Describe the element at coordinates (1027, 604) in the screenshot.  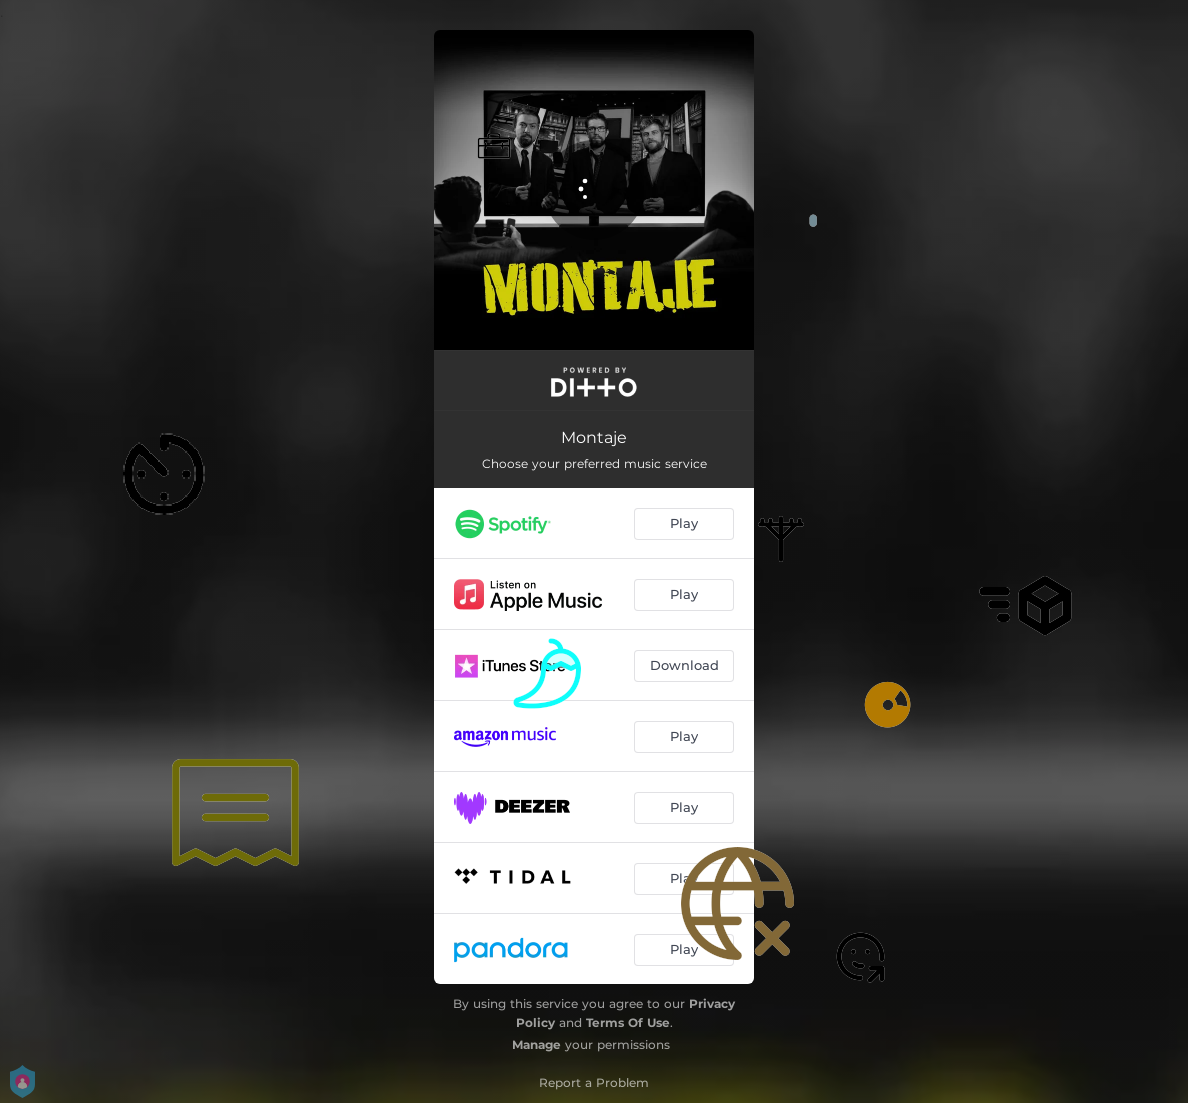
I see `send or ship a package` at that location.